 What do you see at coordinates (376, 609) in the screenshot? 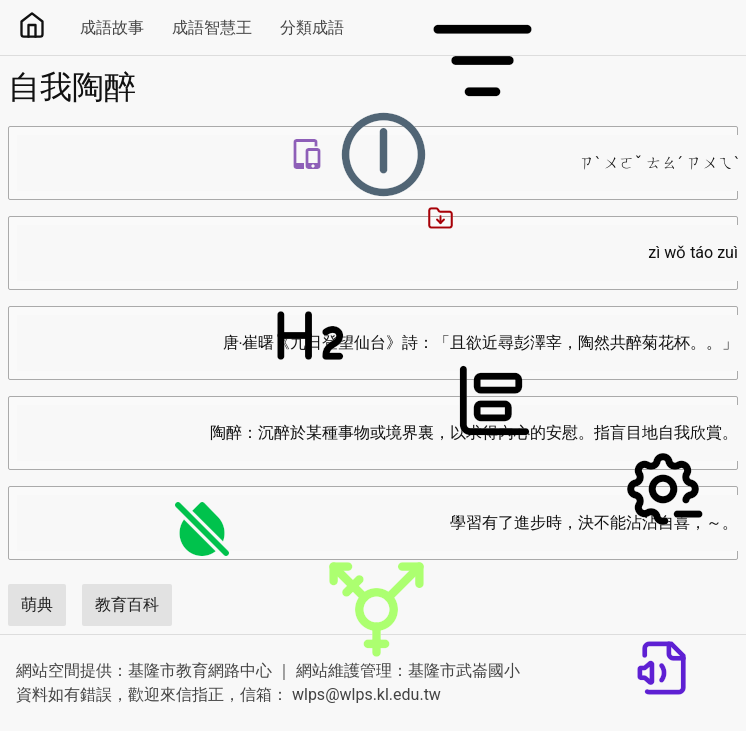
I see `indicates transgender identity option` at bounding box center [376, 609].